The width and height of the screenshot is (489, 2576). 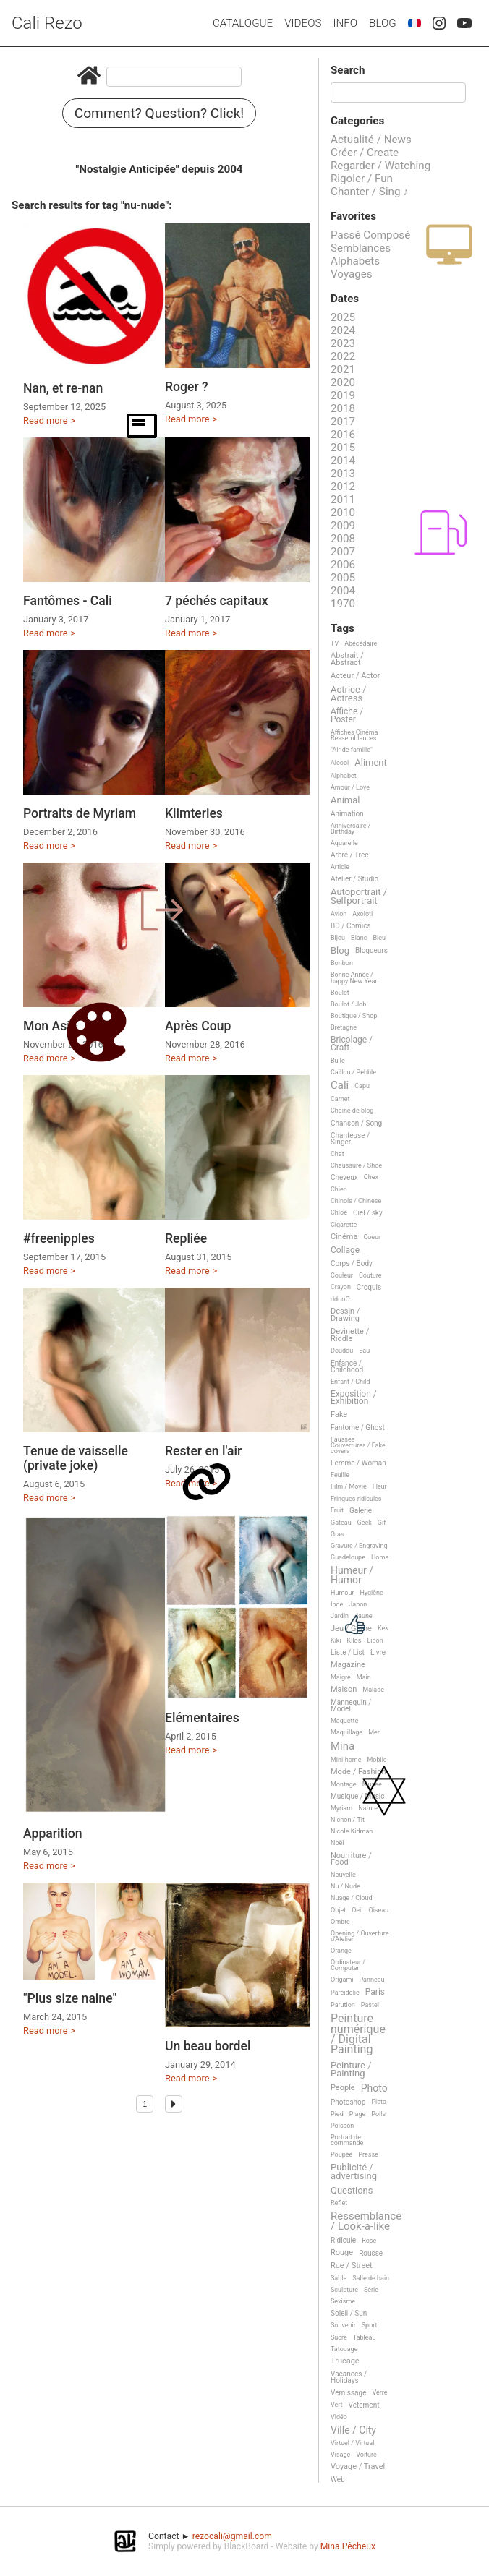 What do you see at coordinates (206, 1481) in the screenshot?
I see `copy or share a link` at bounding box center [206, 1481].